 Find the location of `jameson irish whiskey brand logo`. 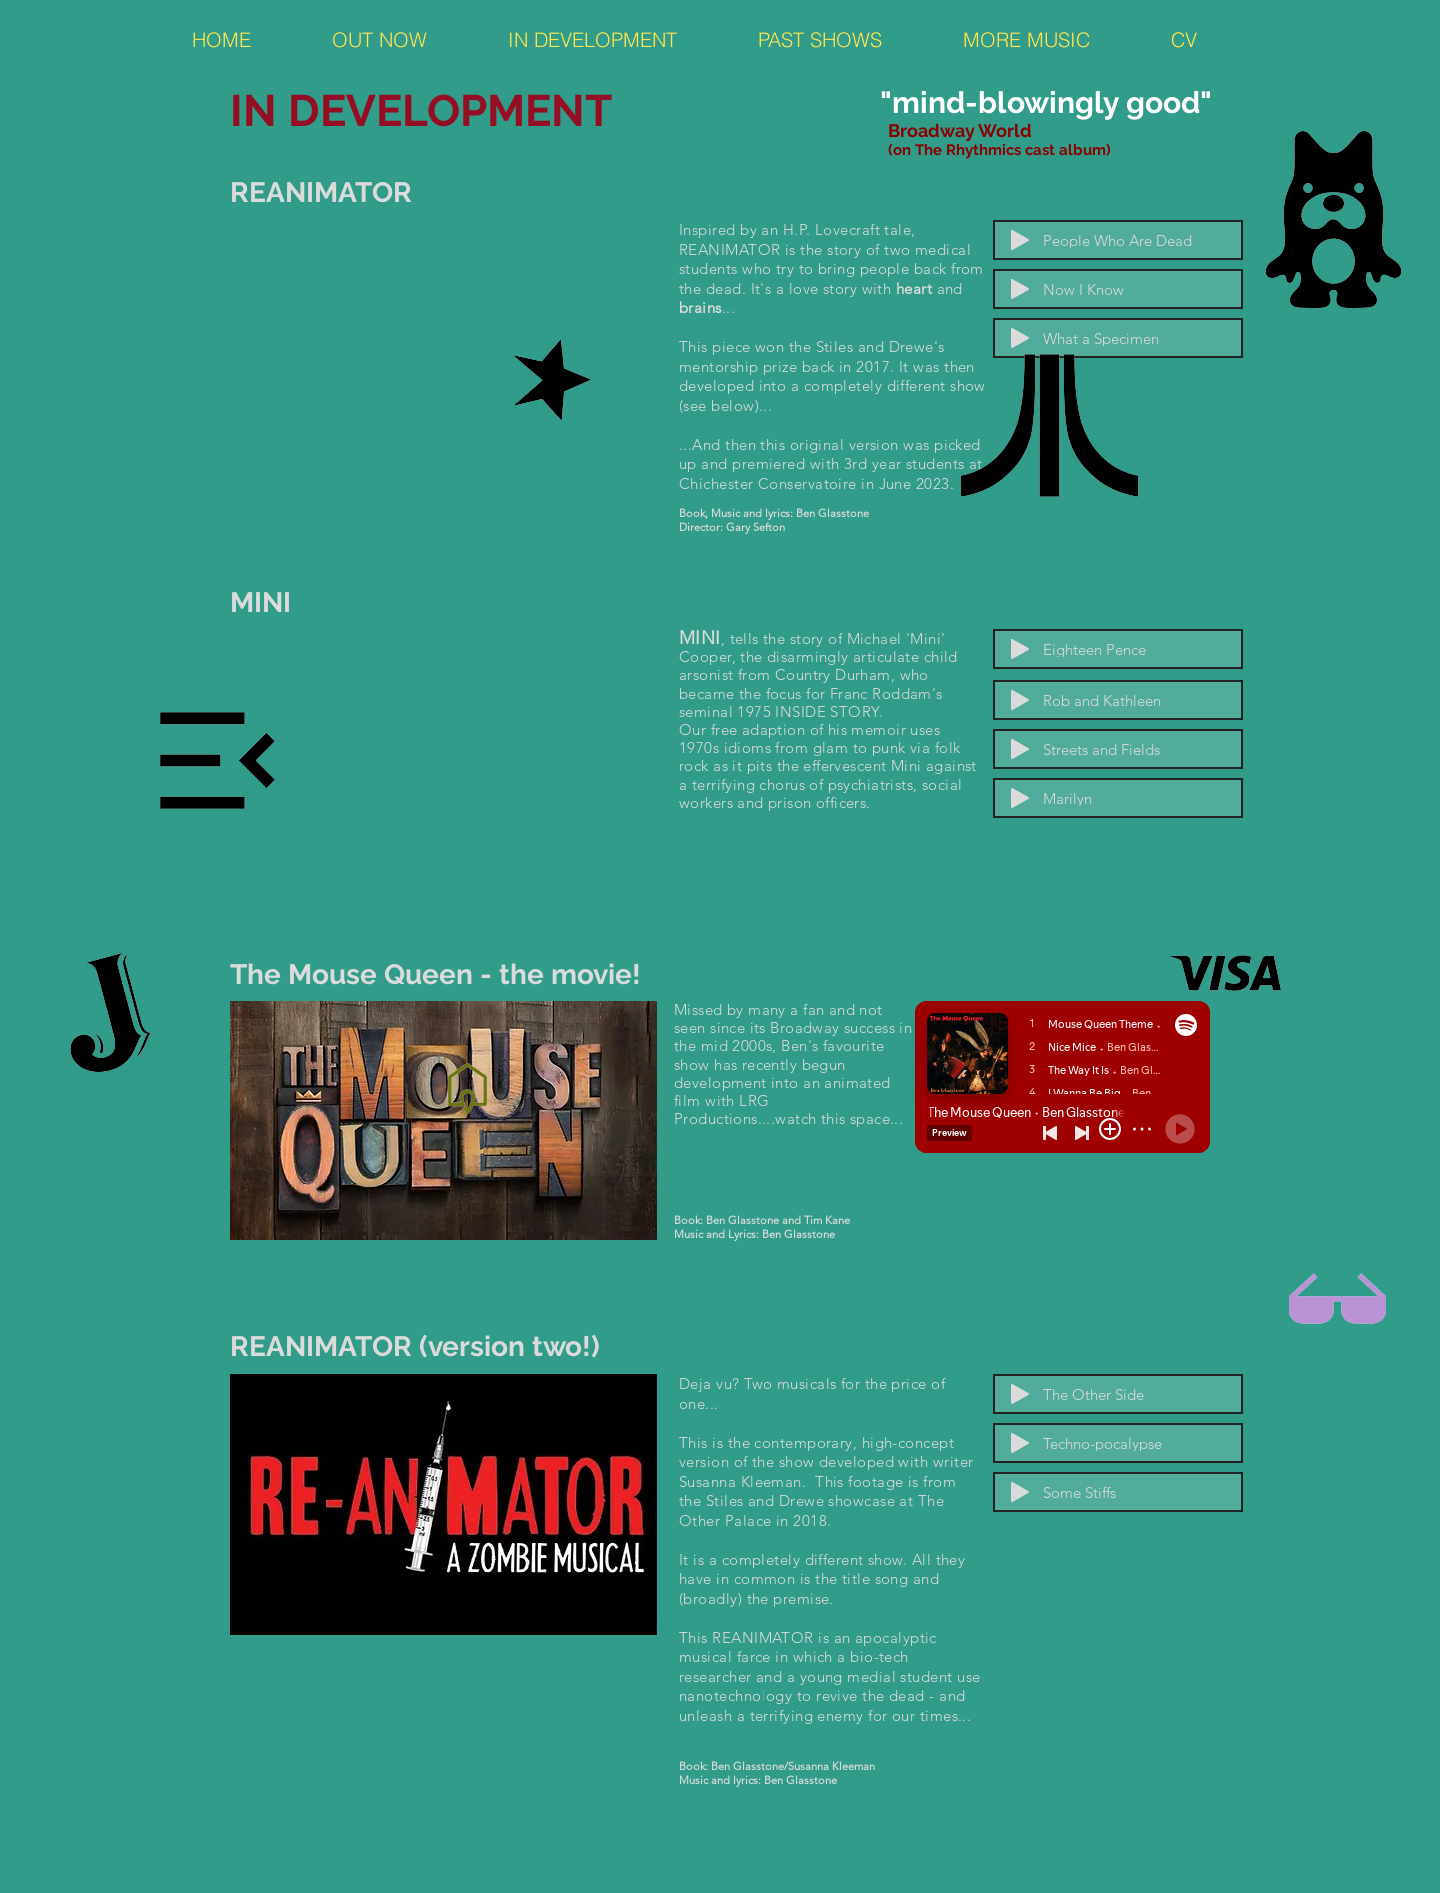

jameson irish whiskey brand logo is located at coordinates (110, 1012).